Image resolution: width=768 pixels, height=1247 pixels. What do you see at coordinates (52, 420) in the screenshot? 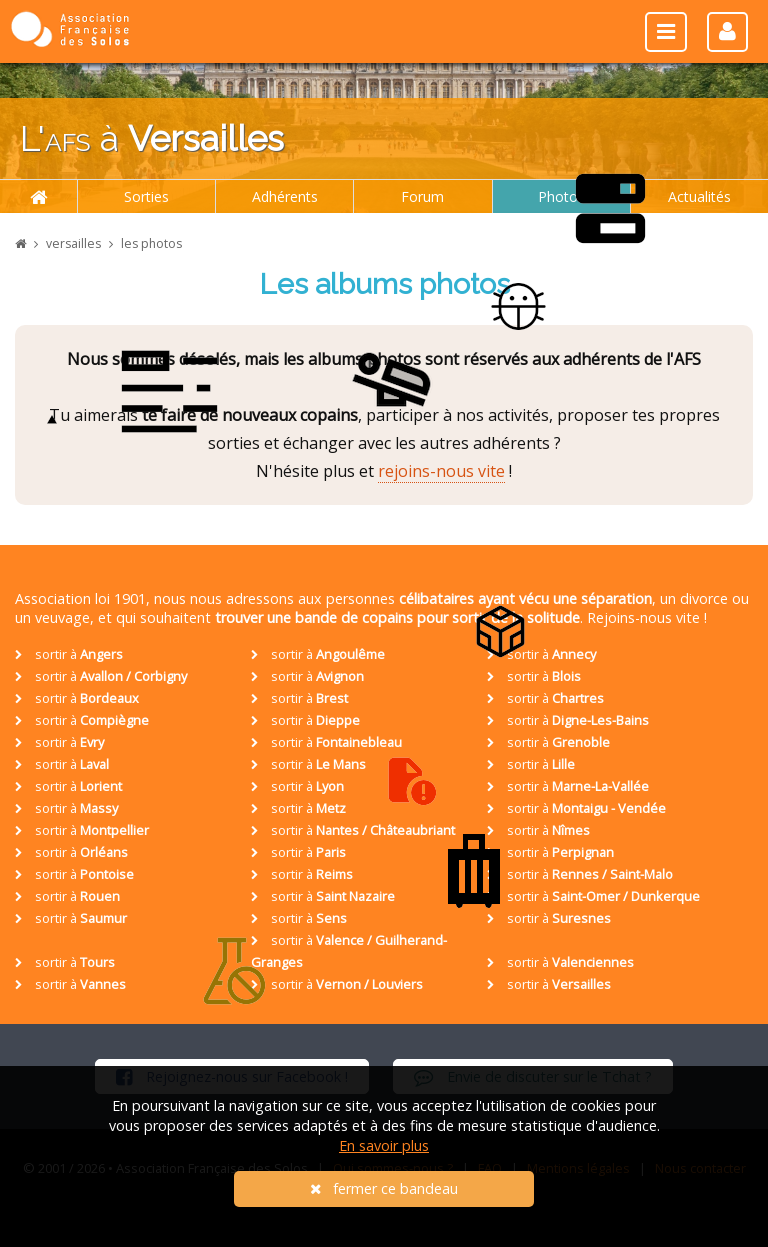
I see `set a function breakpoint in the debugger` at bounding box center [52, 420].